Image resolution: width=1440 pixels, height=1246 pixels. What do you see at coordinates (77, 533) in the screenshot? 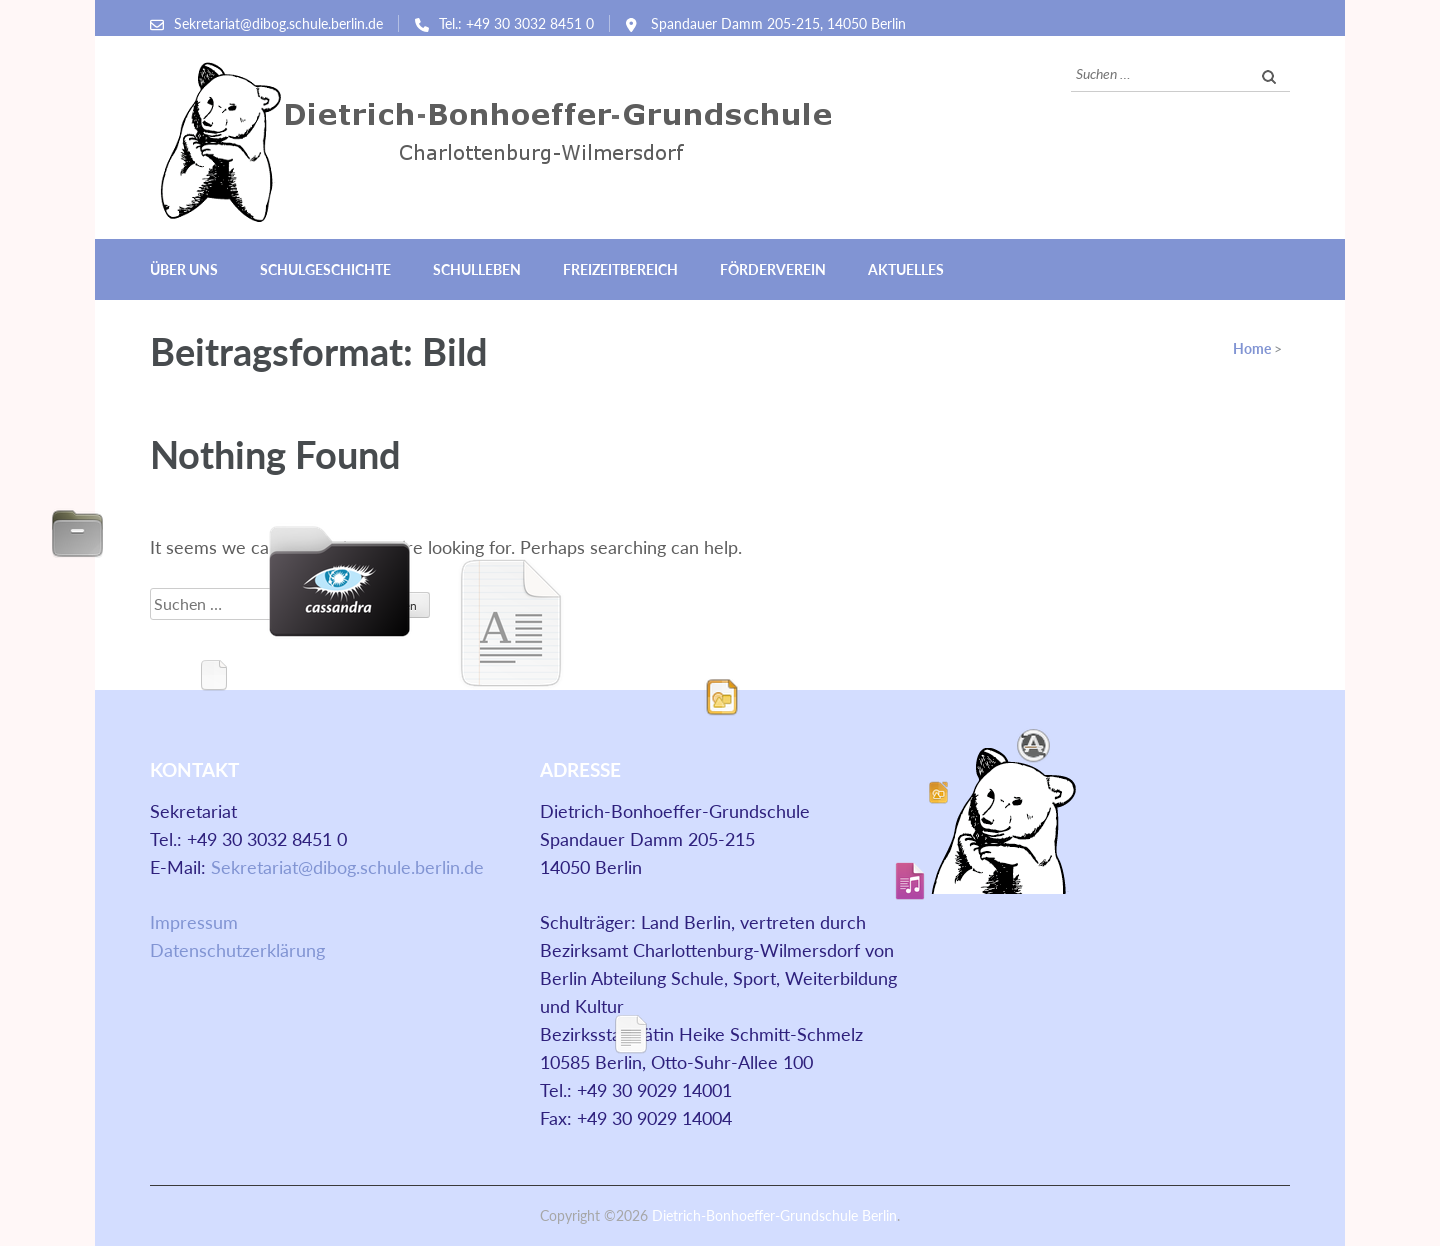
I see `open the file manager application` at bounding box center [77, 533].